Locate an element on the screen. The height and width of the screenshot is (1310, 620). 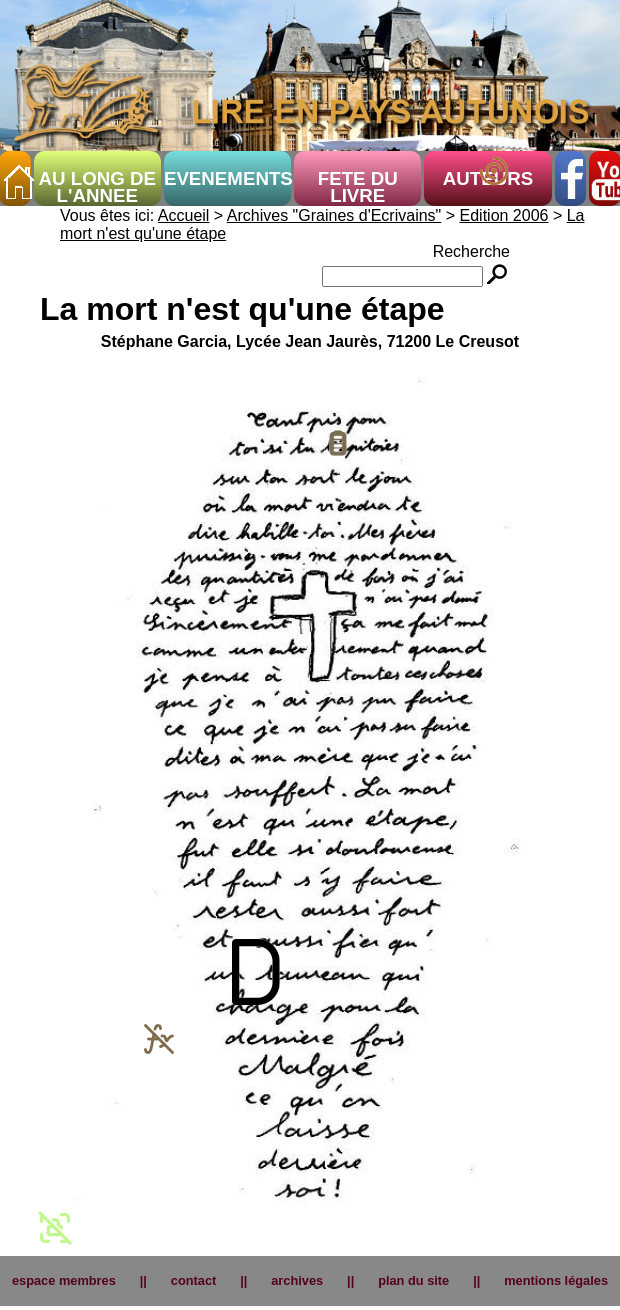
disable math function or formula mode is located at coordinates (159, 1039).